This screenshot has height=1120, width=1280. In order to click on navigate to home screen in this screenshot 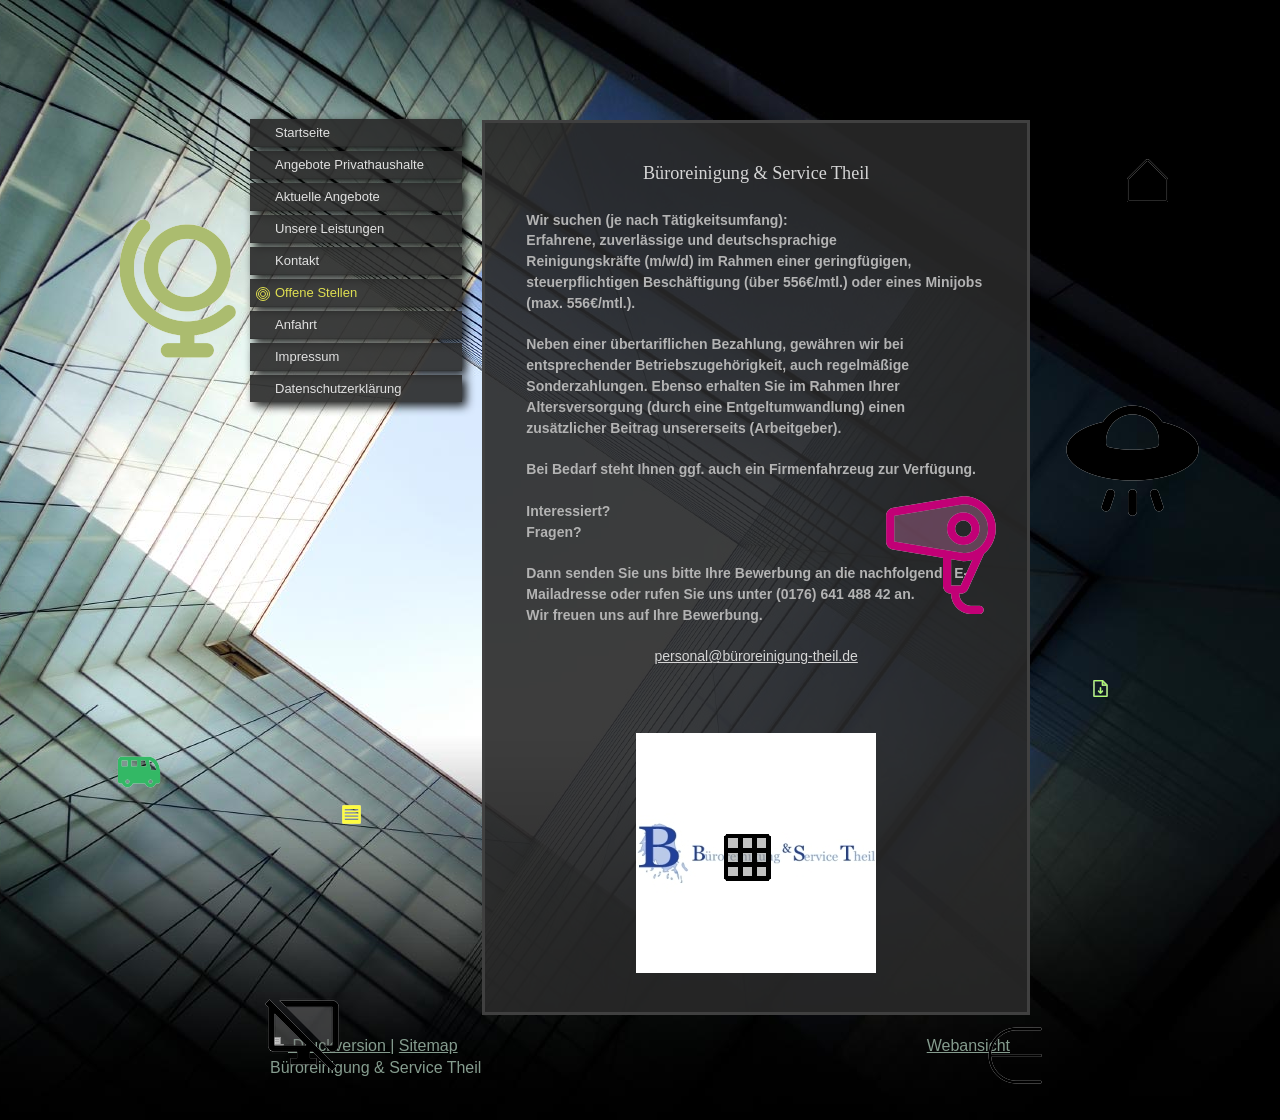, I will do `click(1147, 181)`.